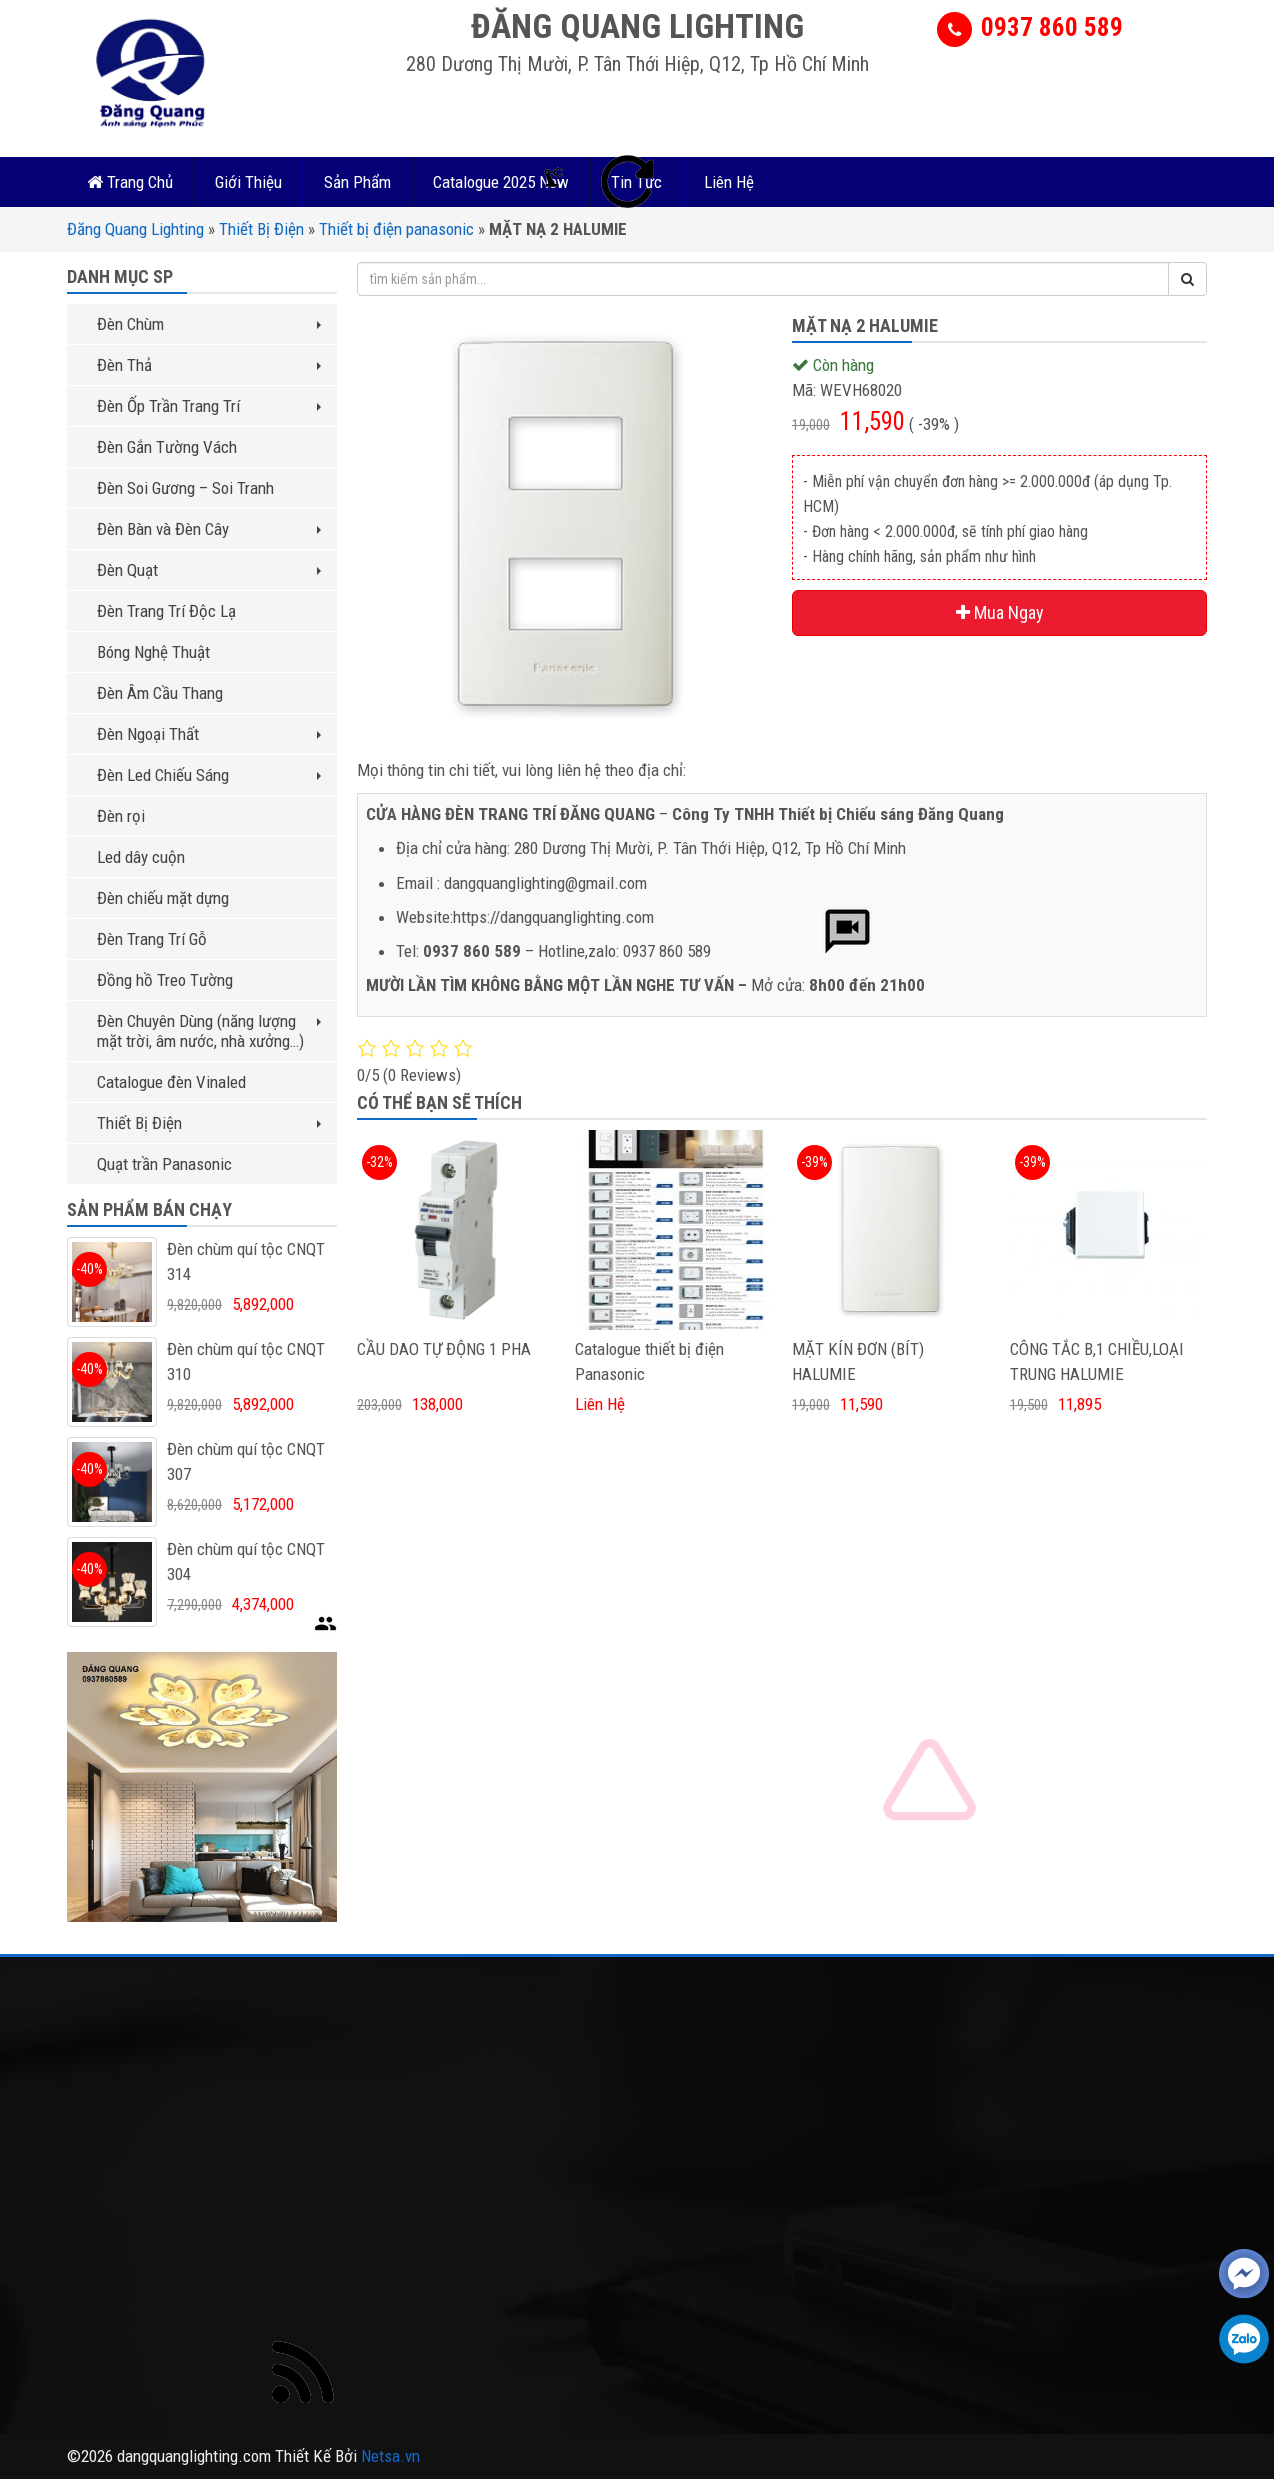 This screenshot has height=2479, width=1274. Describe the element at coordinates (627, 181) in the screenshot. I see `refresh or reload the current page` at that location.